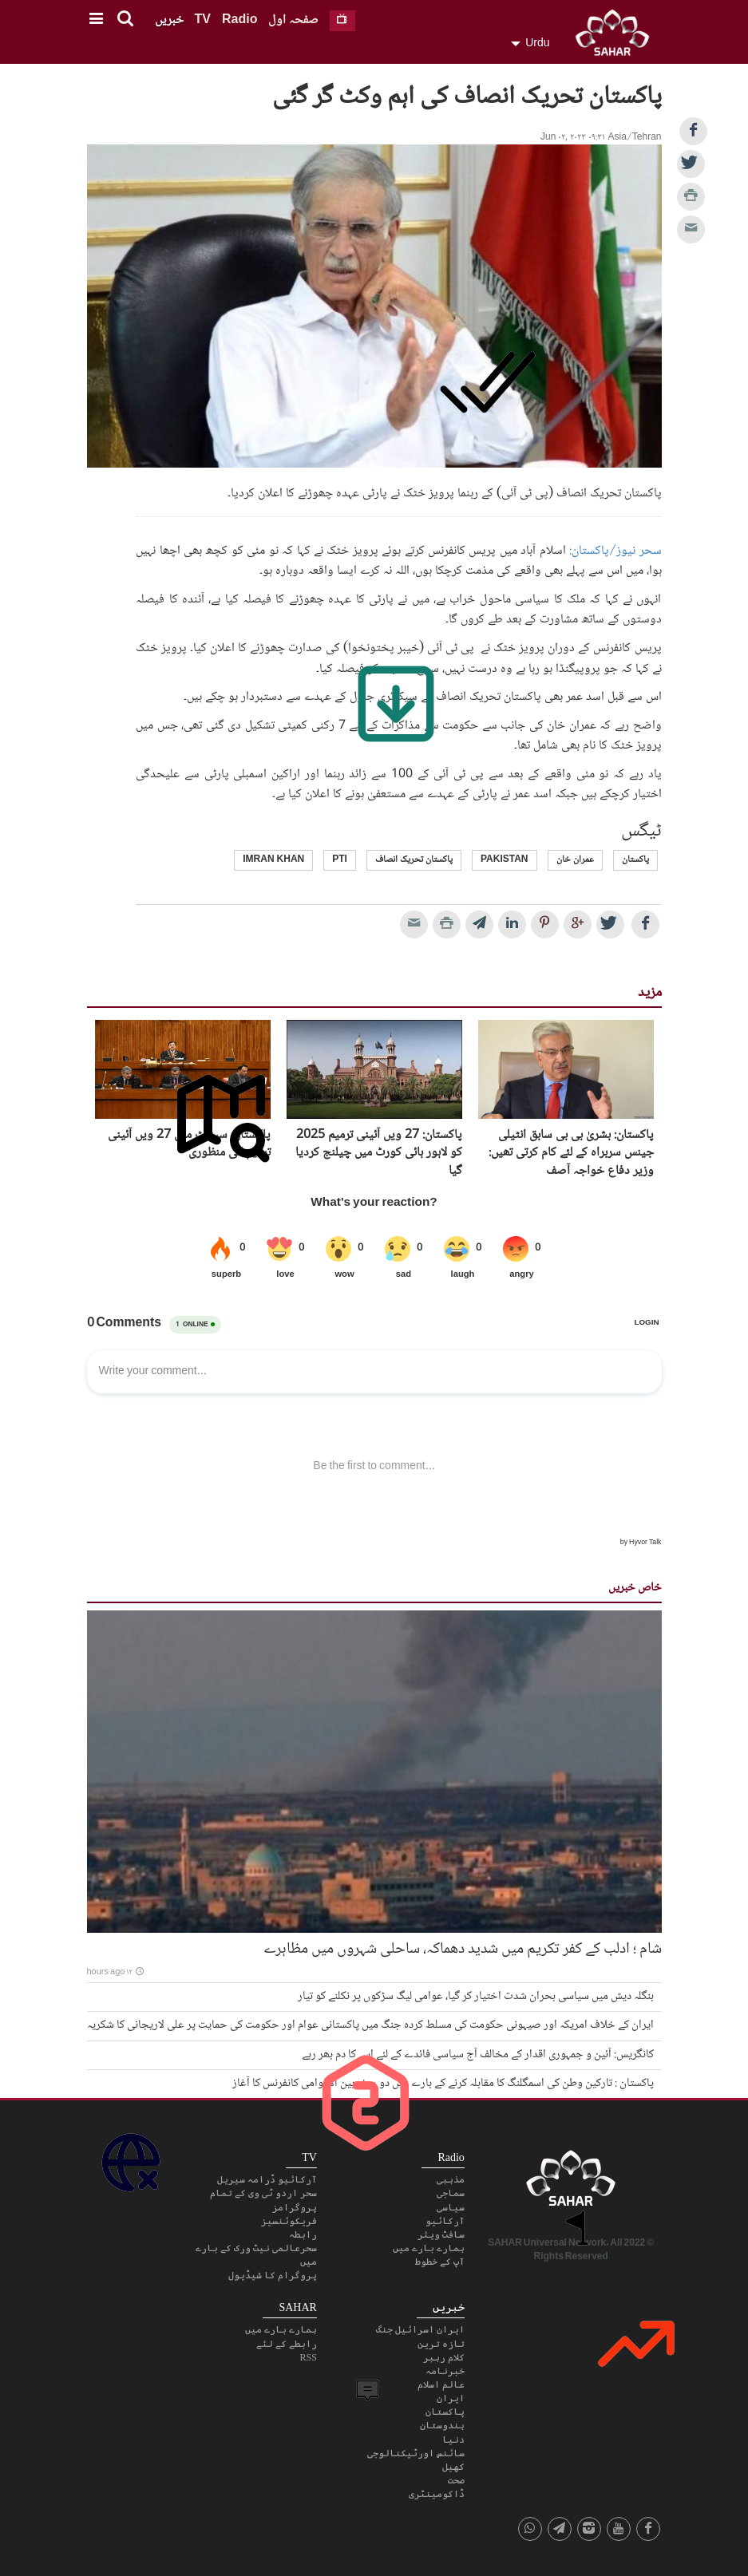 The height and width of the screenshot is (2576, 748). What do you see at coordinates (636, 2344) in the screenshot?
I see `view trending or popular content` at bounding box center [636, 2344].